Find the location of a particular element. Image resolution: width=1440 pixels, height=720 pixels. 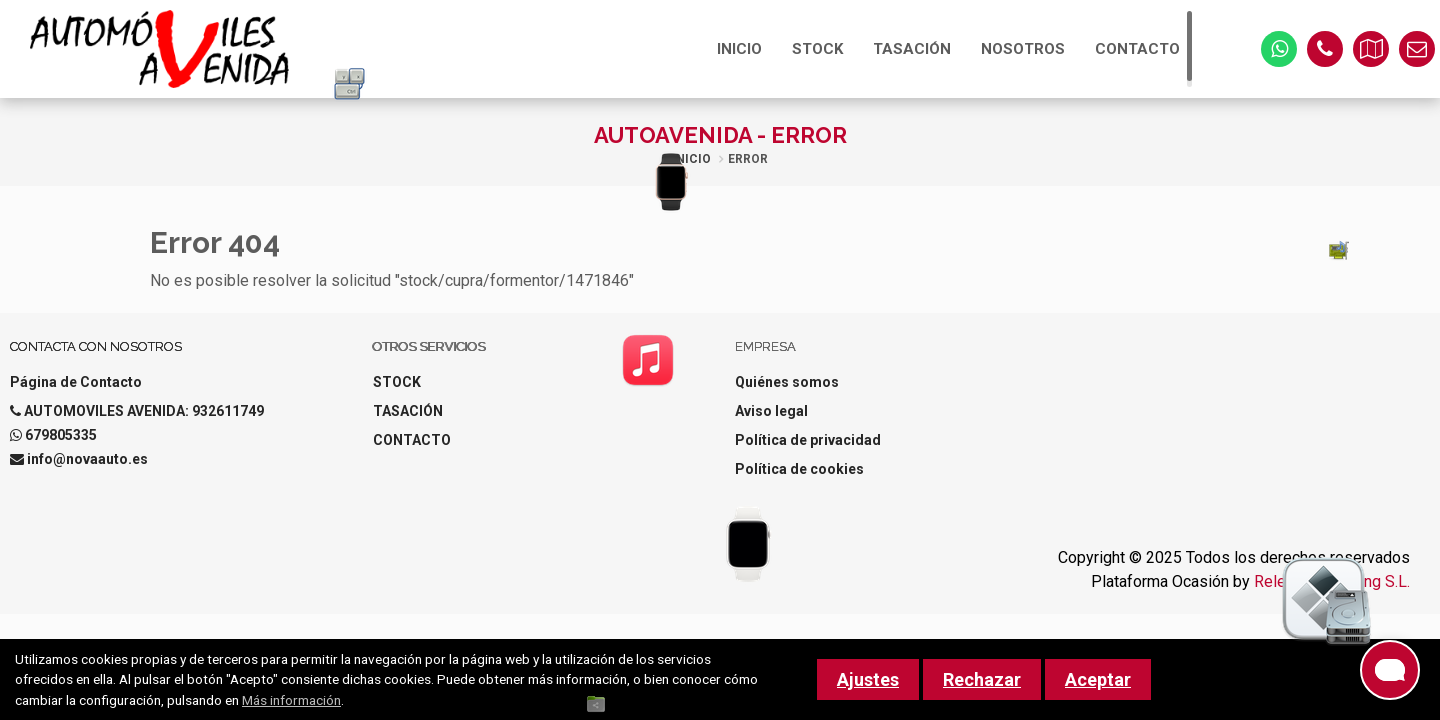

apple watch series 3 device identifier is located at coordinates (671, 182).